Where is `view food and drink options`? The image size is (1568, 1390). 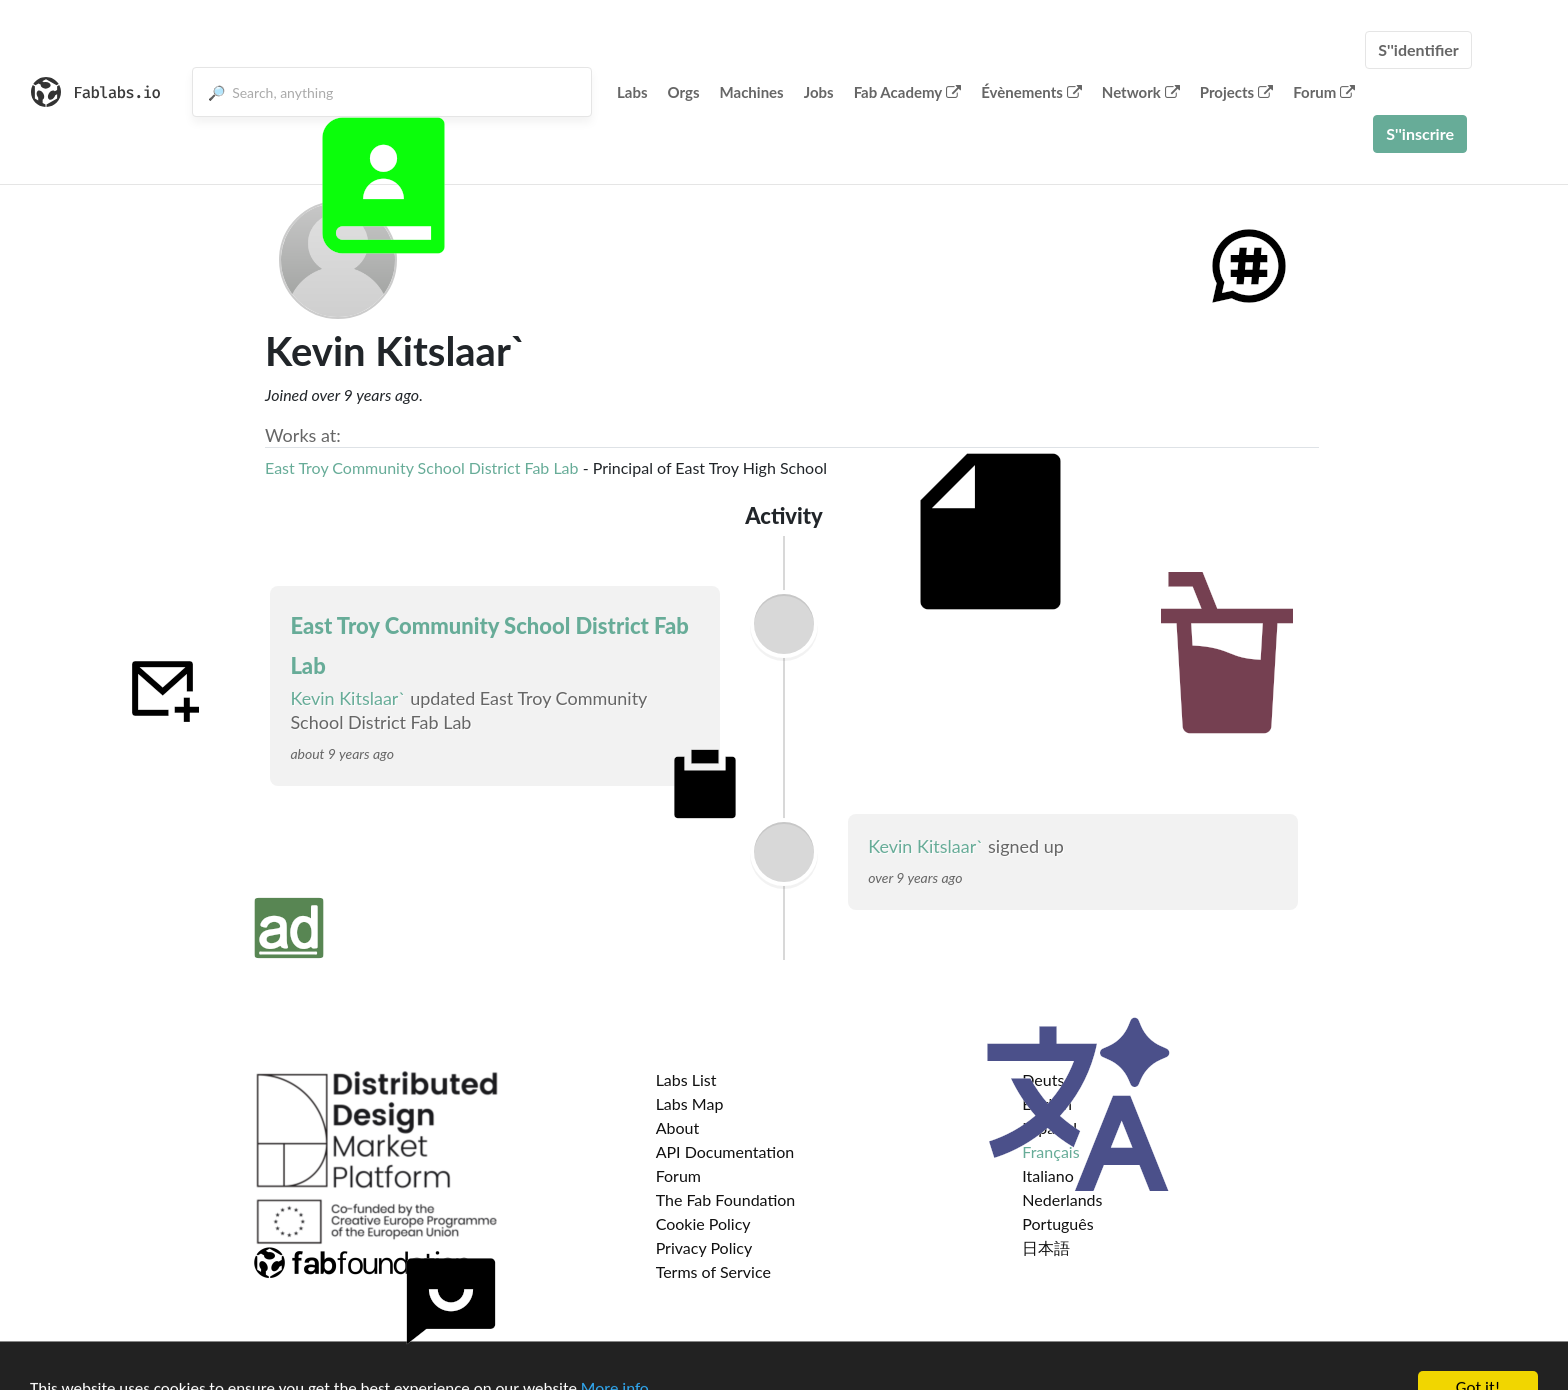
view food and drink options is located at coordinates (1227, 660).